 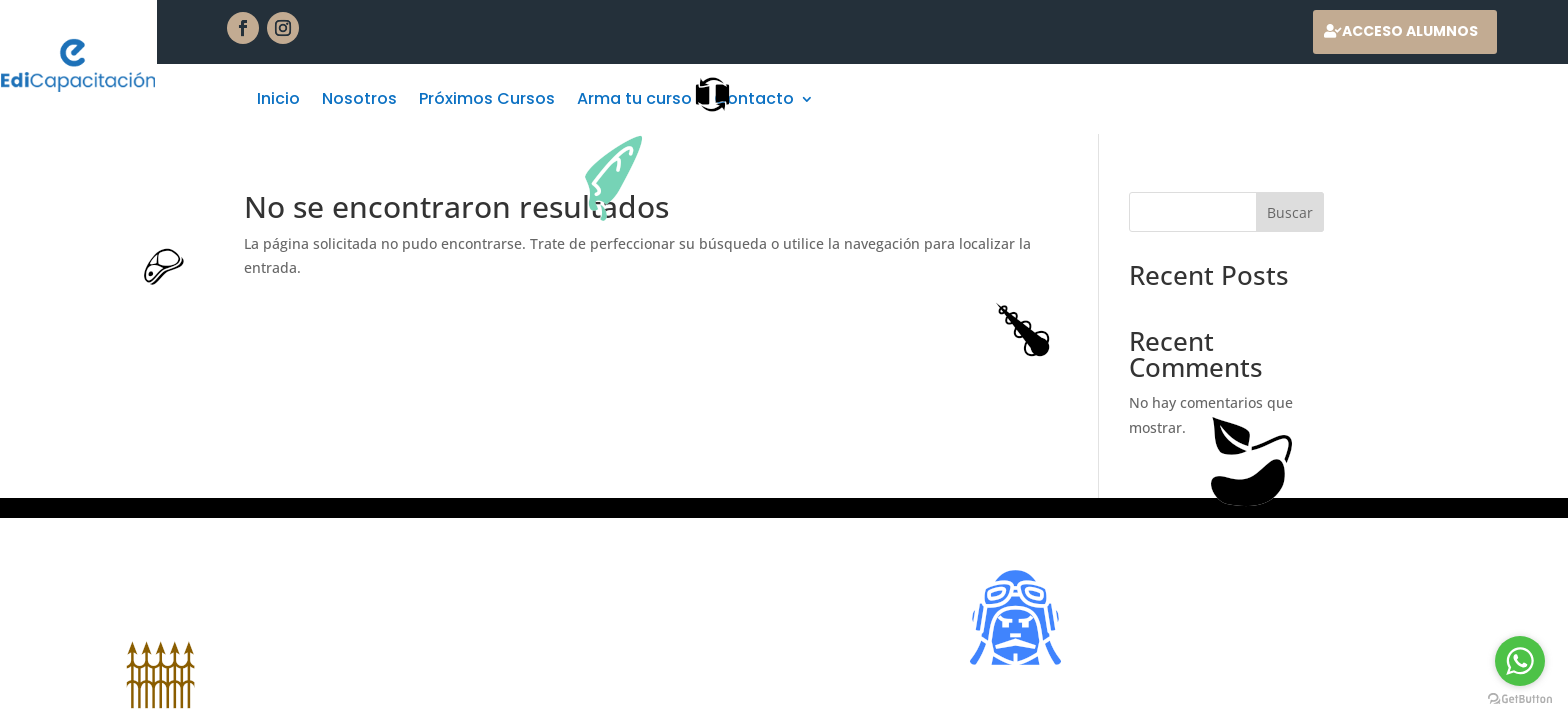 I want to click on view pilot or aviation-related content, so click(x=1015, y=617).